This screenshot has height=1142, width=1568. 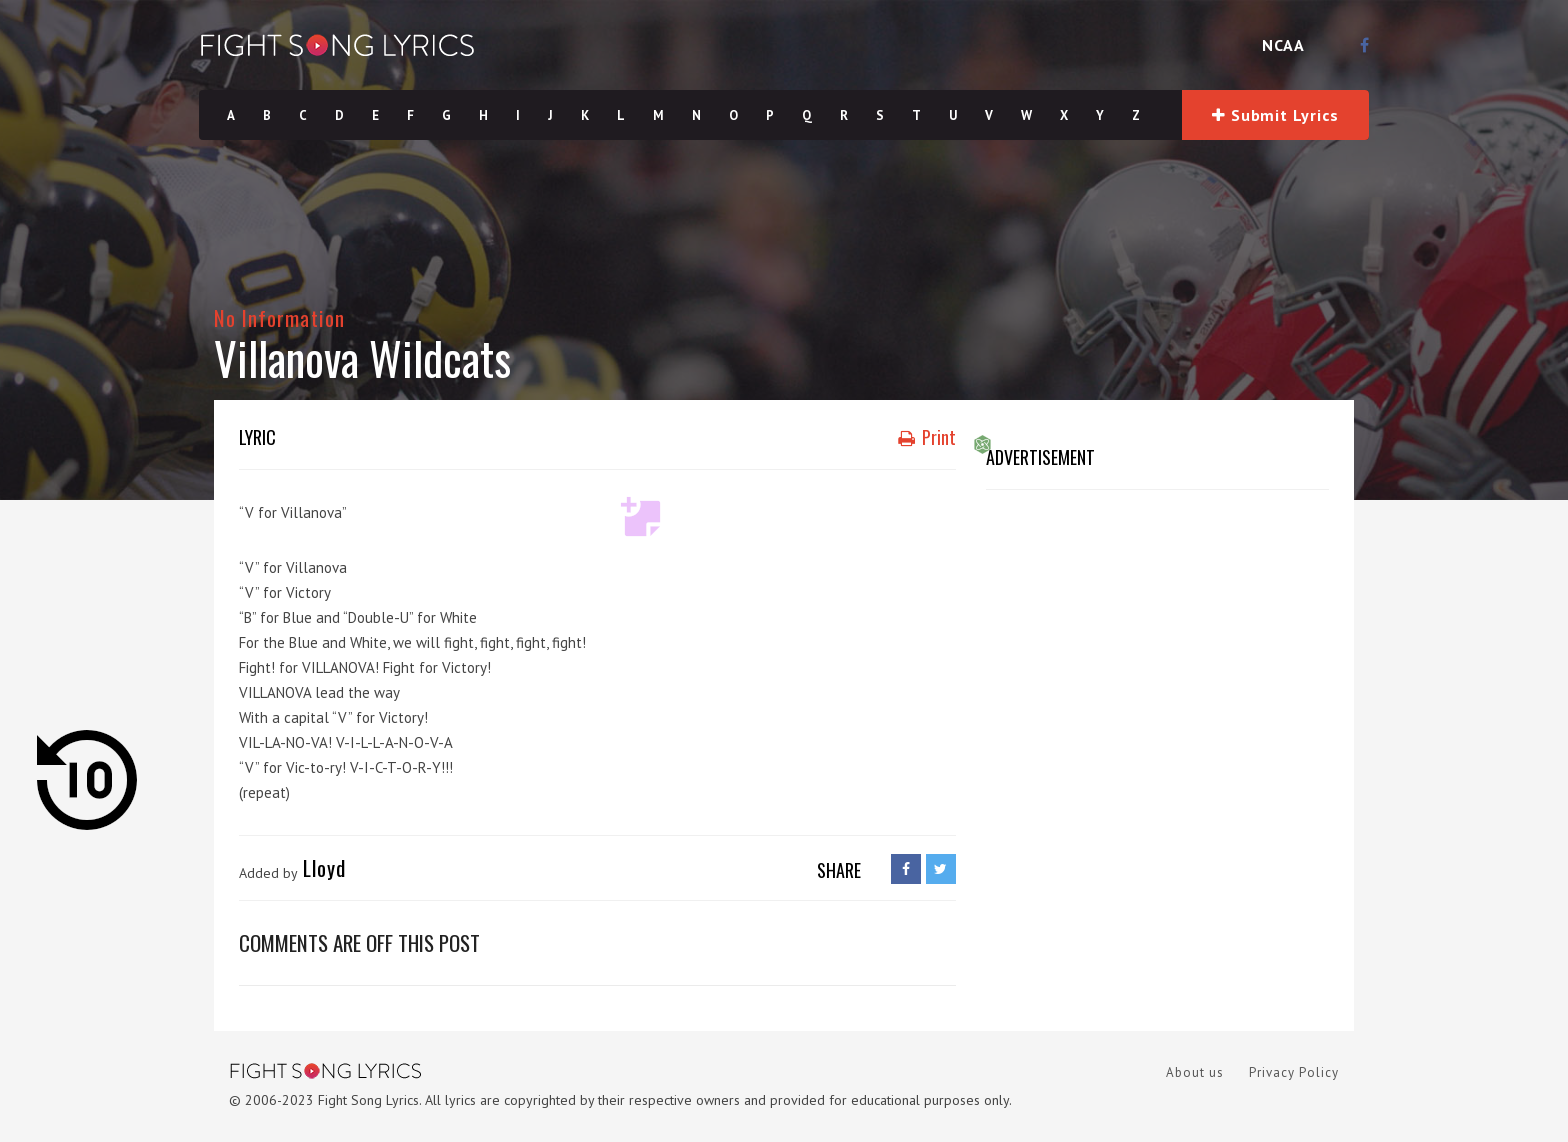 I want to click on create a new sticky note, so click(x=642, y=518).